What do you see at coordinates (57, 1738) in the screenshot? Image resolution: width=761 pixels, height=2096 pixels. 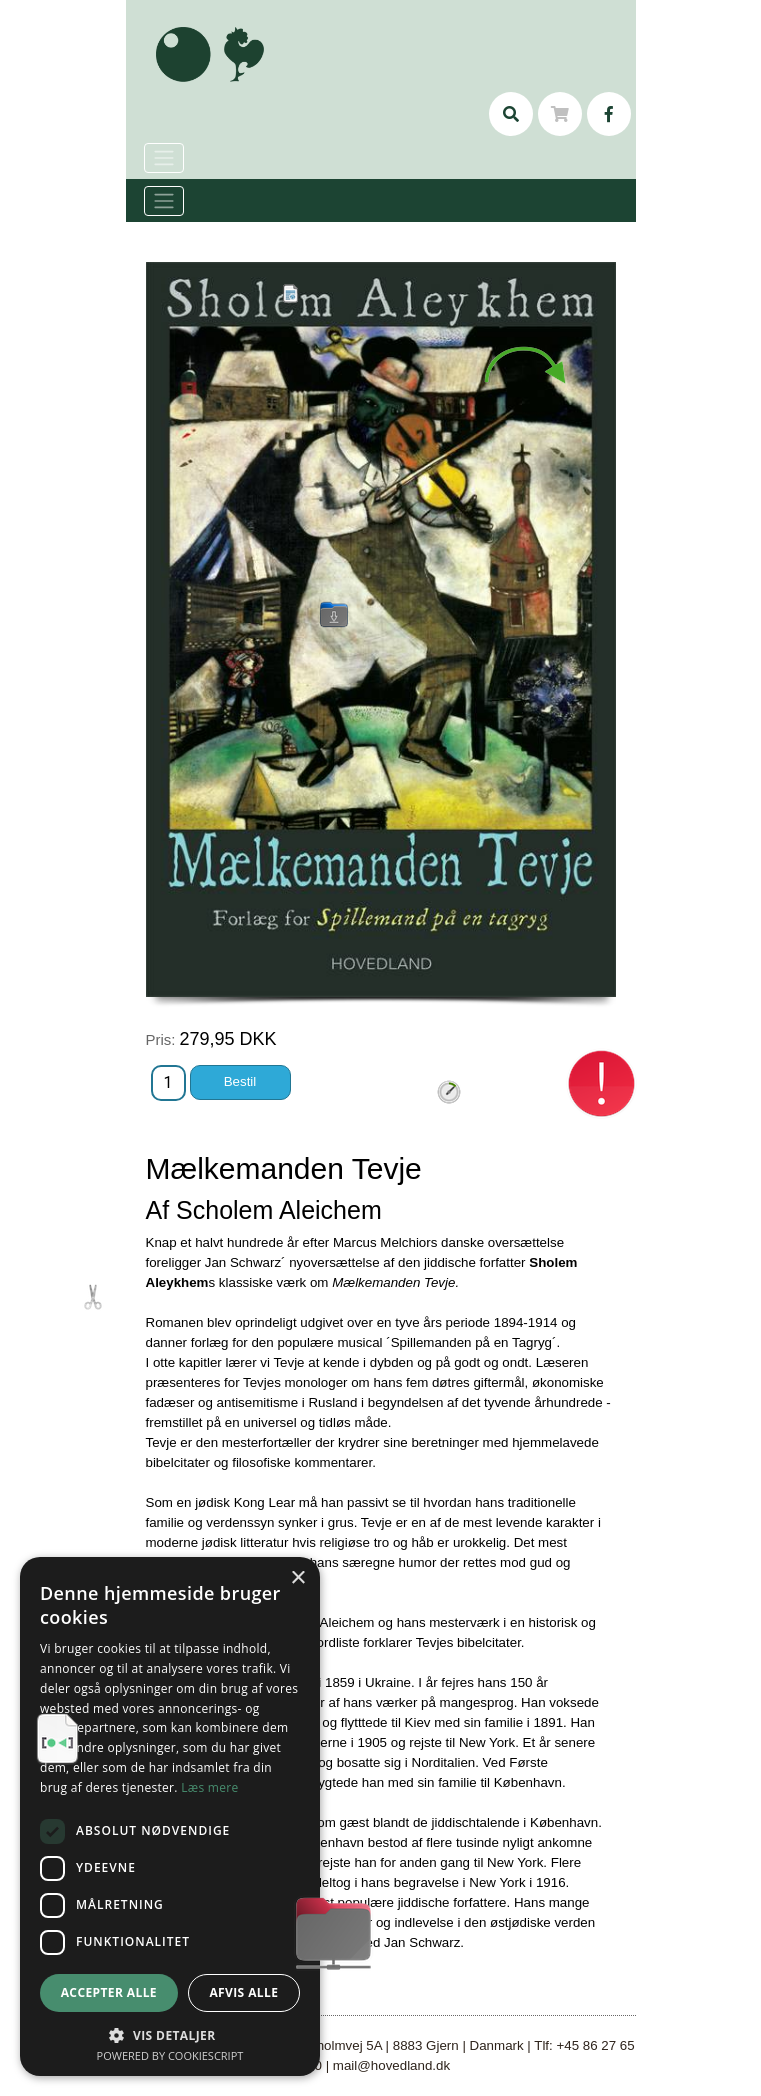 I see `systemd unit configuration file` at bounding box center [57, 1738].